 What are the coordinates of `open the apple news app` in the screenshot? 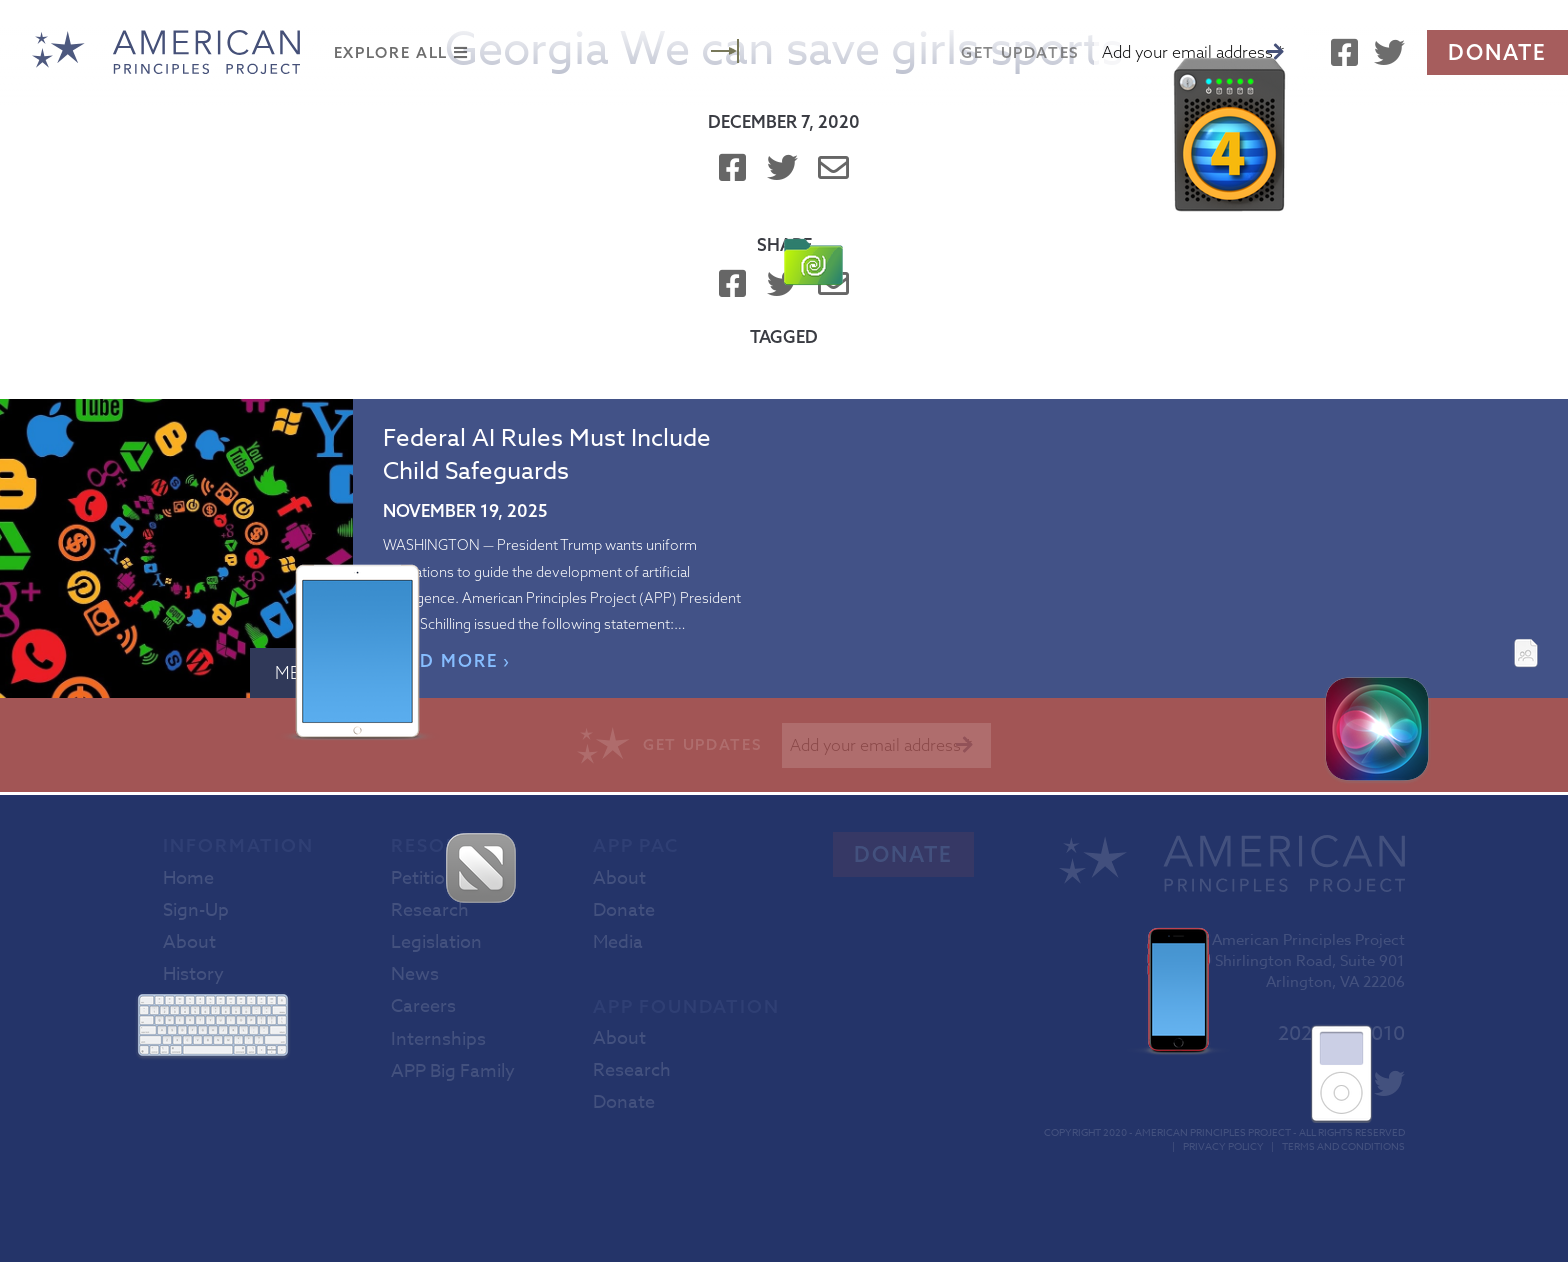 It's located at (481, 868).